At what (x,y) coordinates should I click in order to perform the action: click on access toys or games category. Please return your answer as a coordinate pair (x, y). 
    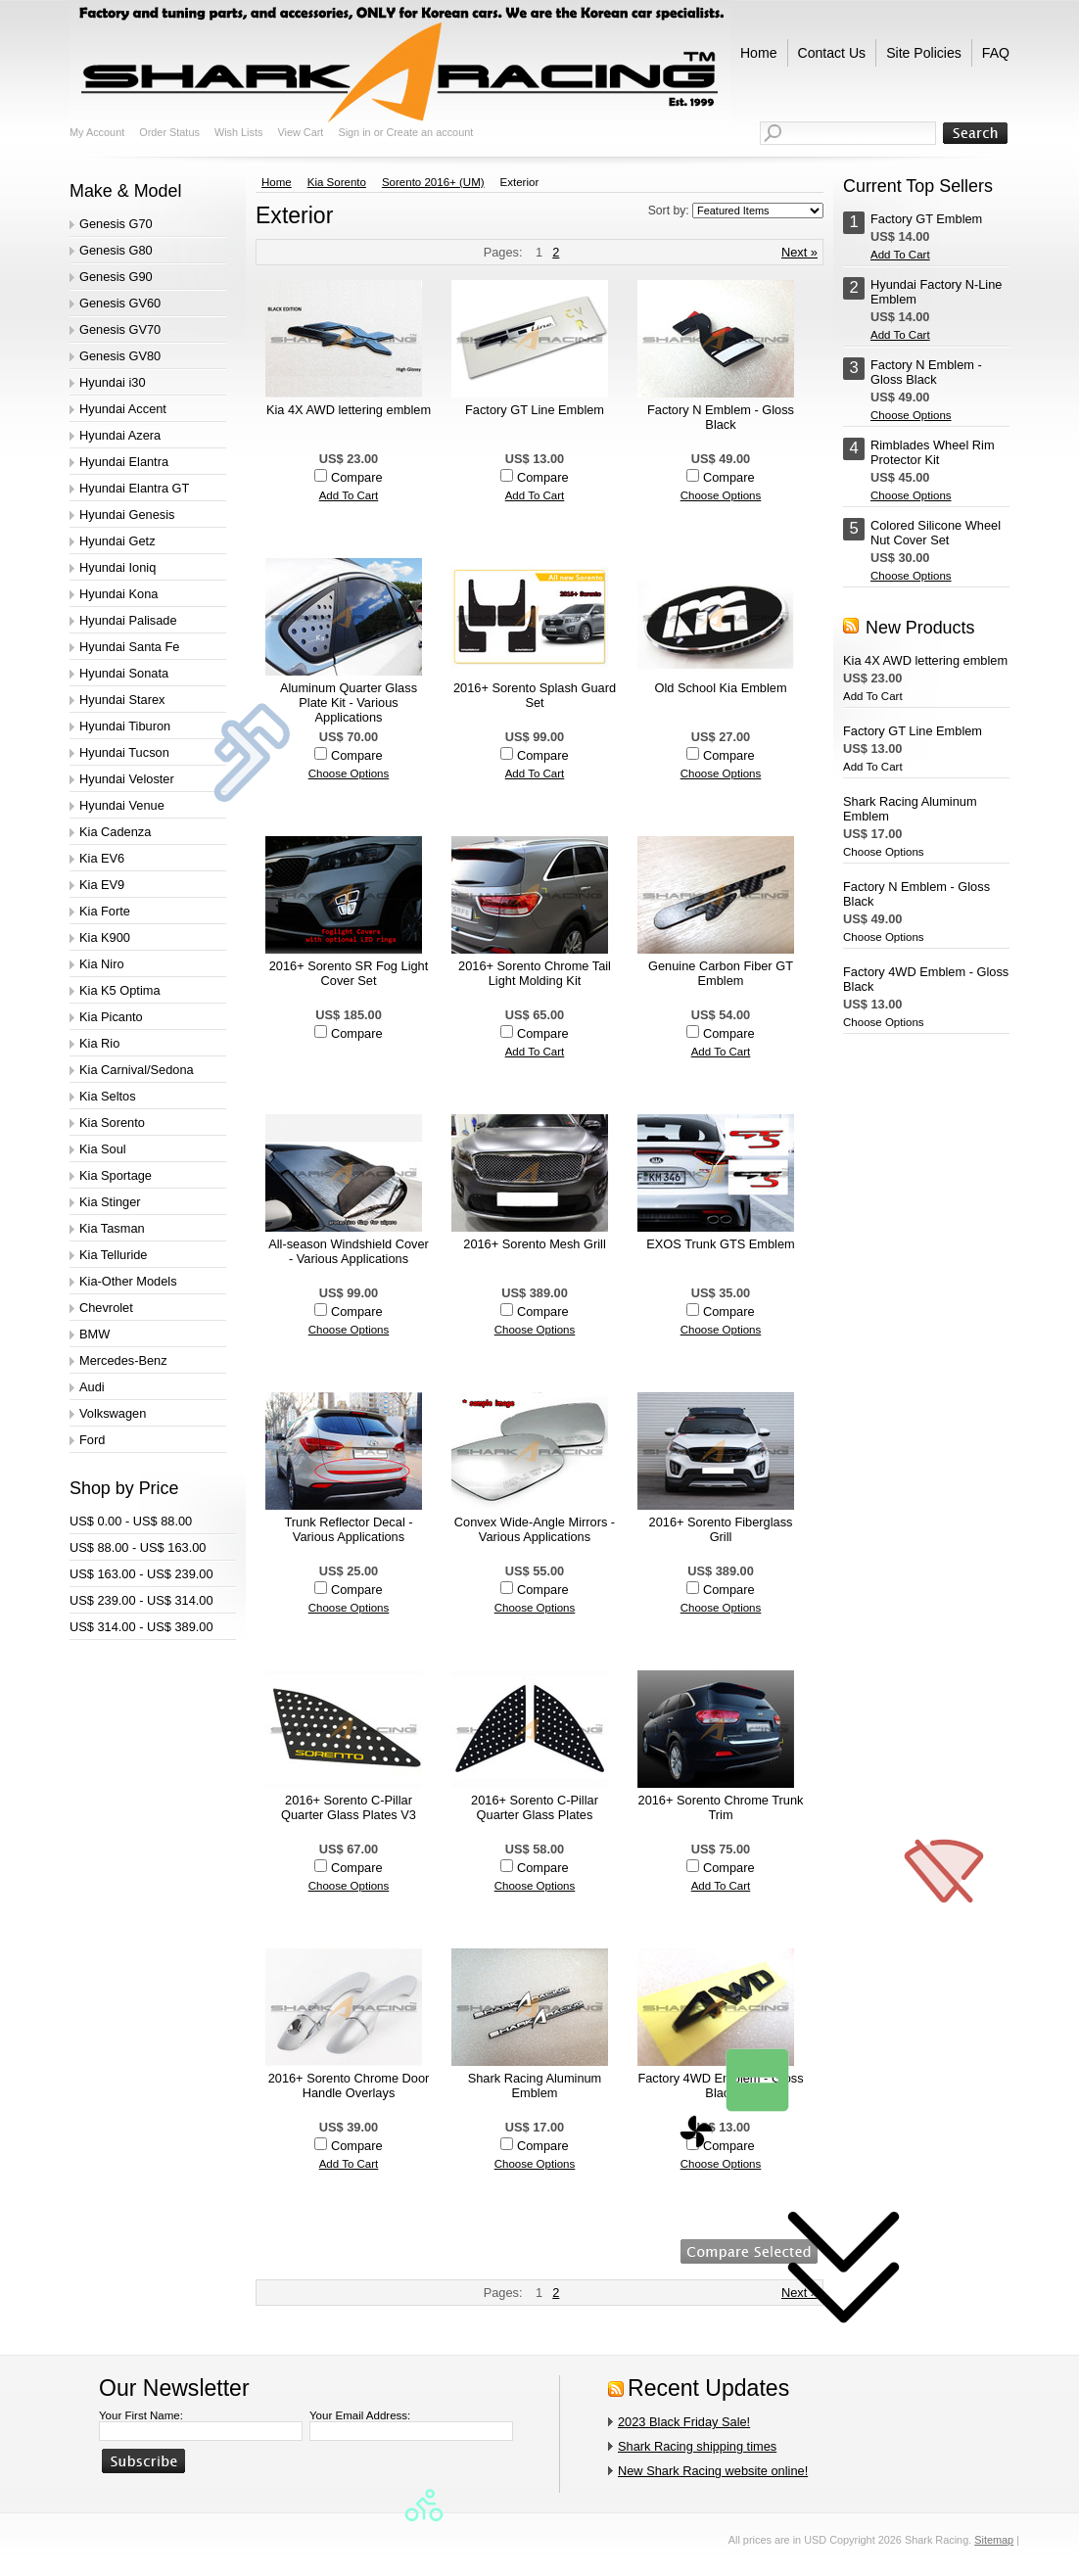
    Looking at the image, I should click on (696, 2131).